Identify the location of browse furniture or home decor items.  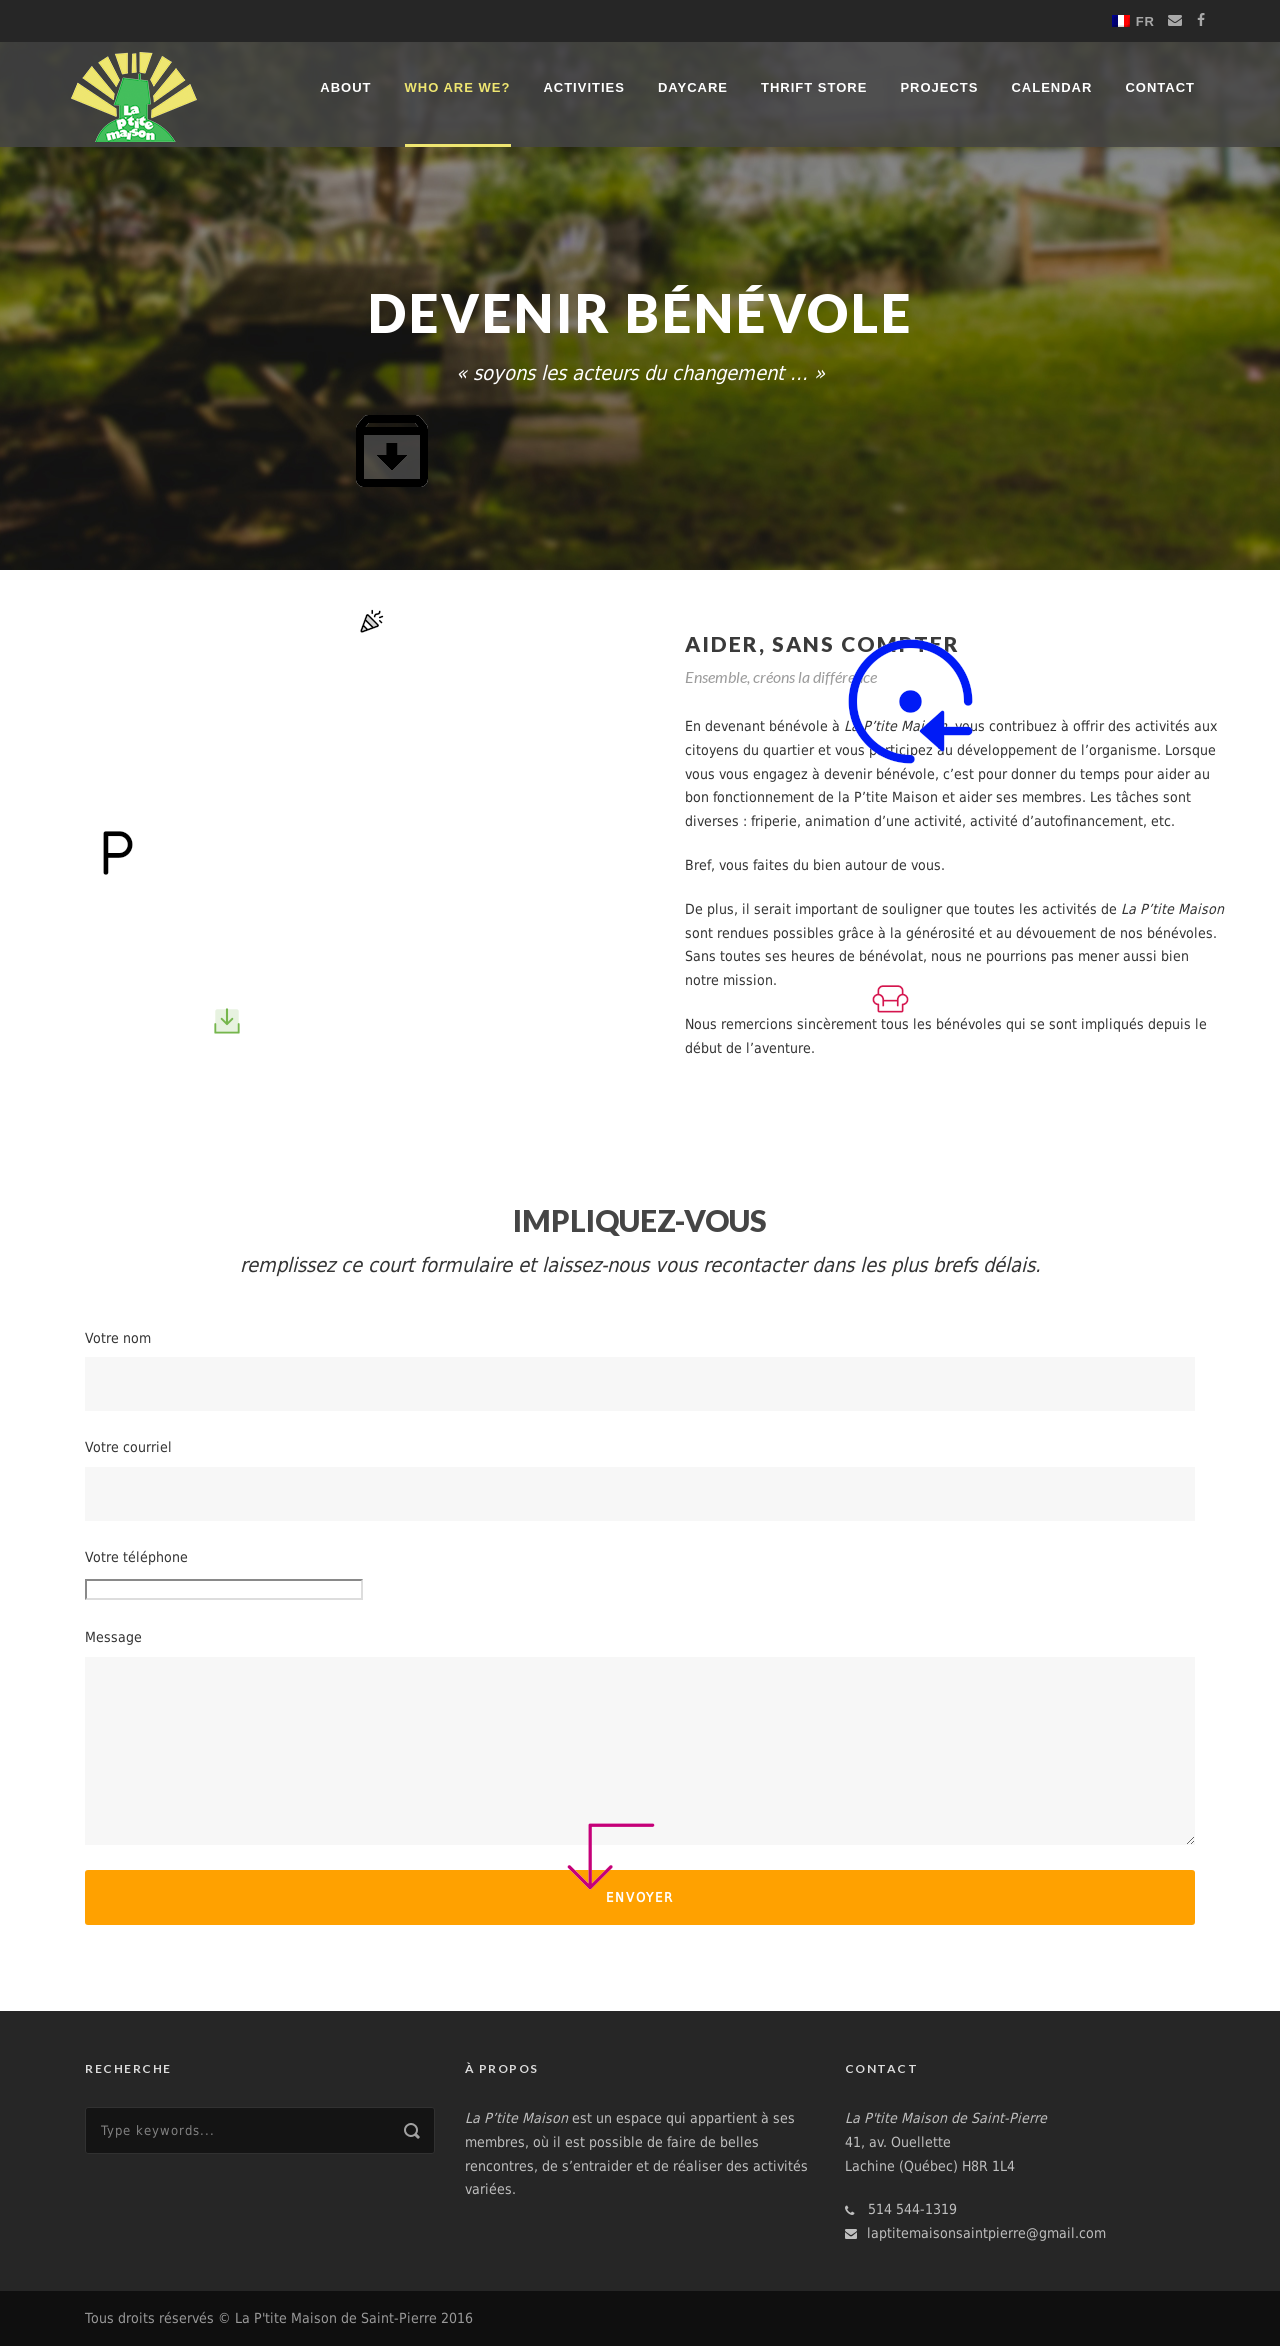
(890, 999).